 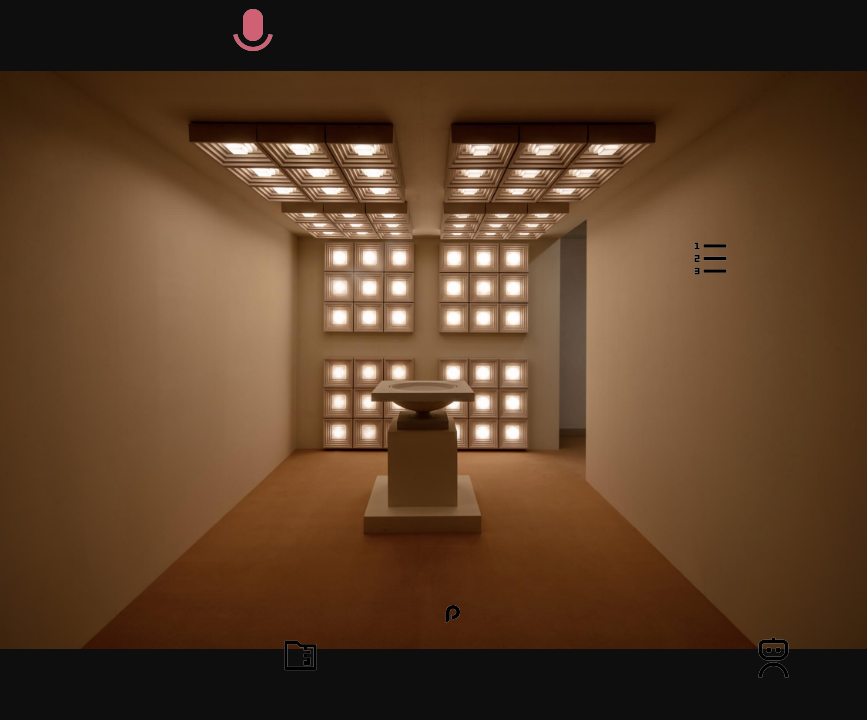 What do you see at coordinates (773, 658) in the screenshot?
I see `access AI assistant or chatbot feature` at bounding box center [773, 658].